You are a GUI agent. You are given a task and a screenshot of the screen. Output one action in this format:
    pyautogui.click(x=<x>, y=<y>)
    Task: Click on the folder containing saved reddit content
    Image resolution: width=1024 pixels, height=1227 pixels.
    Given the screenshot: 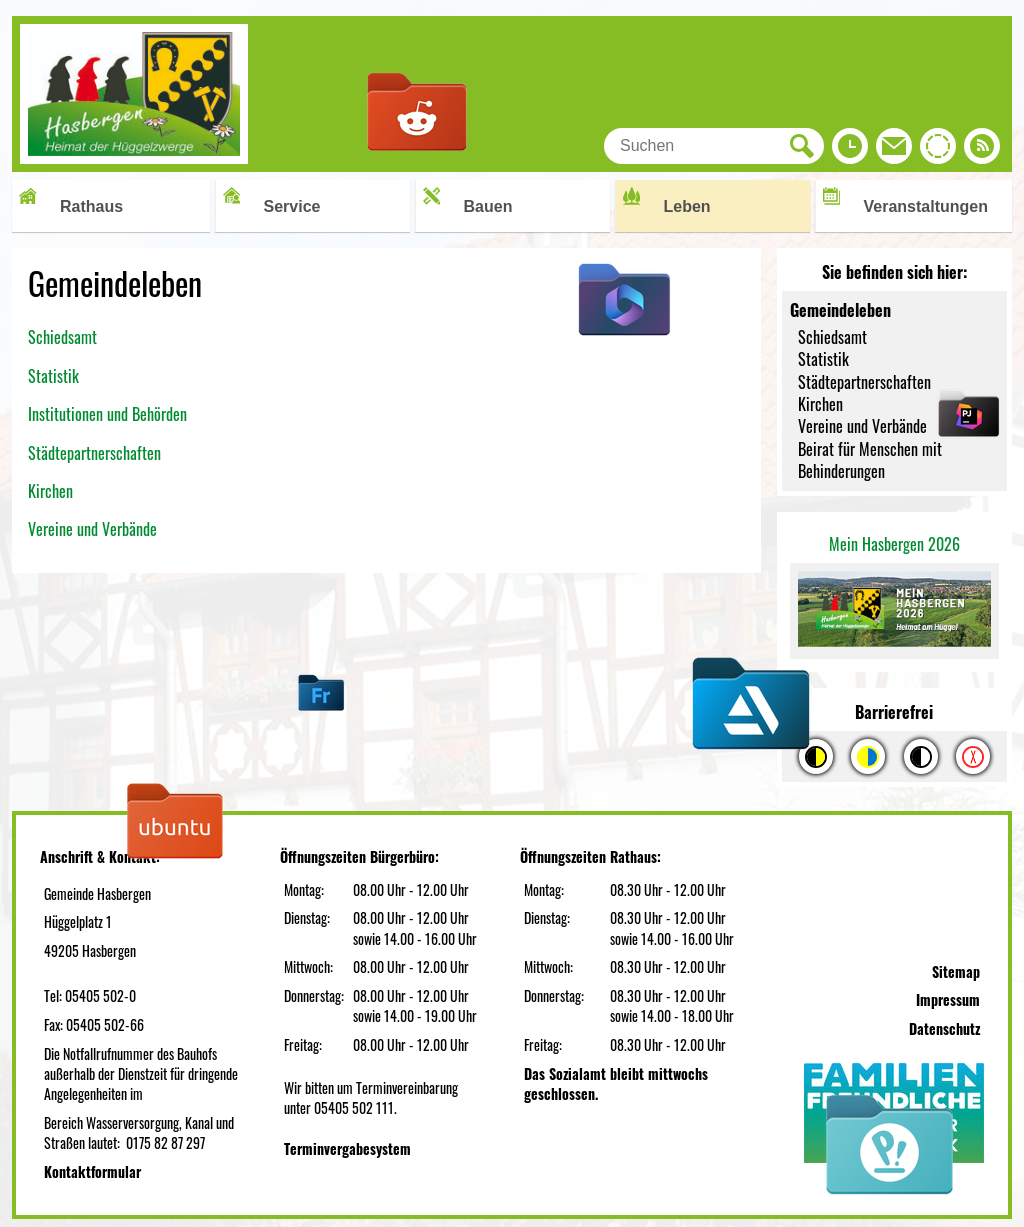 What is the action you would take?
    pyautogui.click(x=416, y=114)
    